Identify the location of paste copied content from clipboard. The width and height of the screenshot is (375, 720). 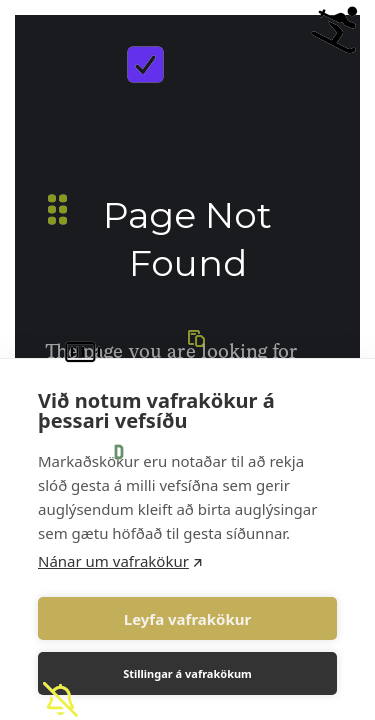
(196, 338).